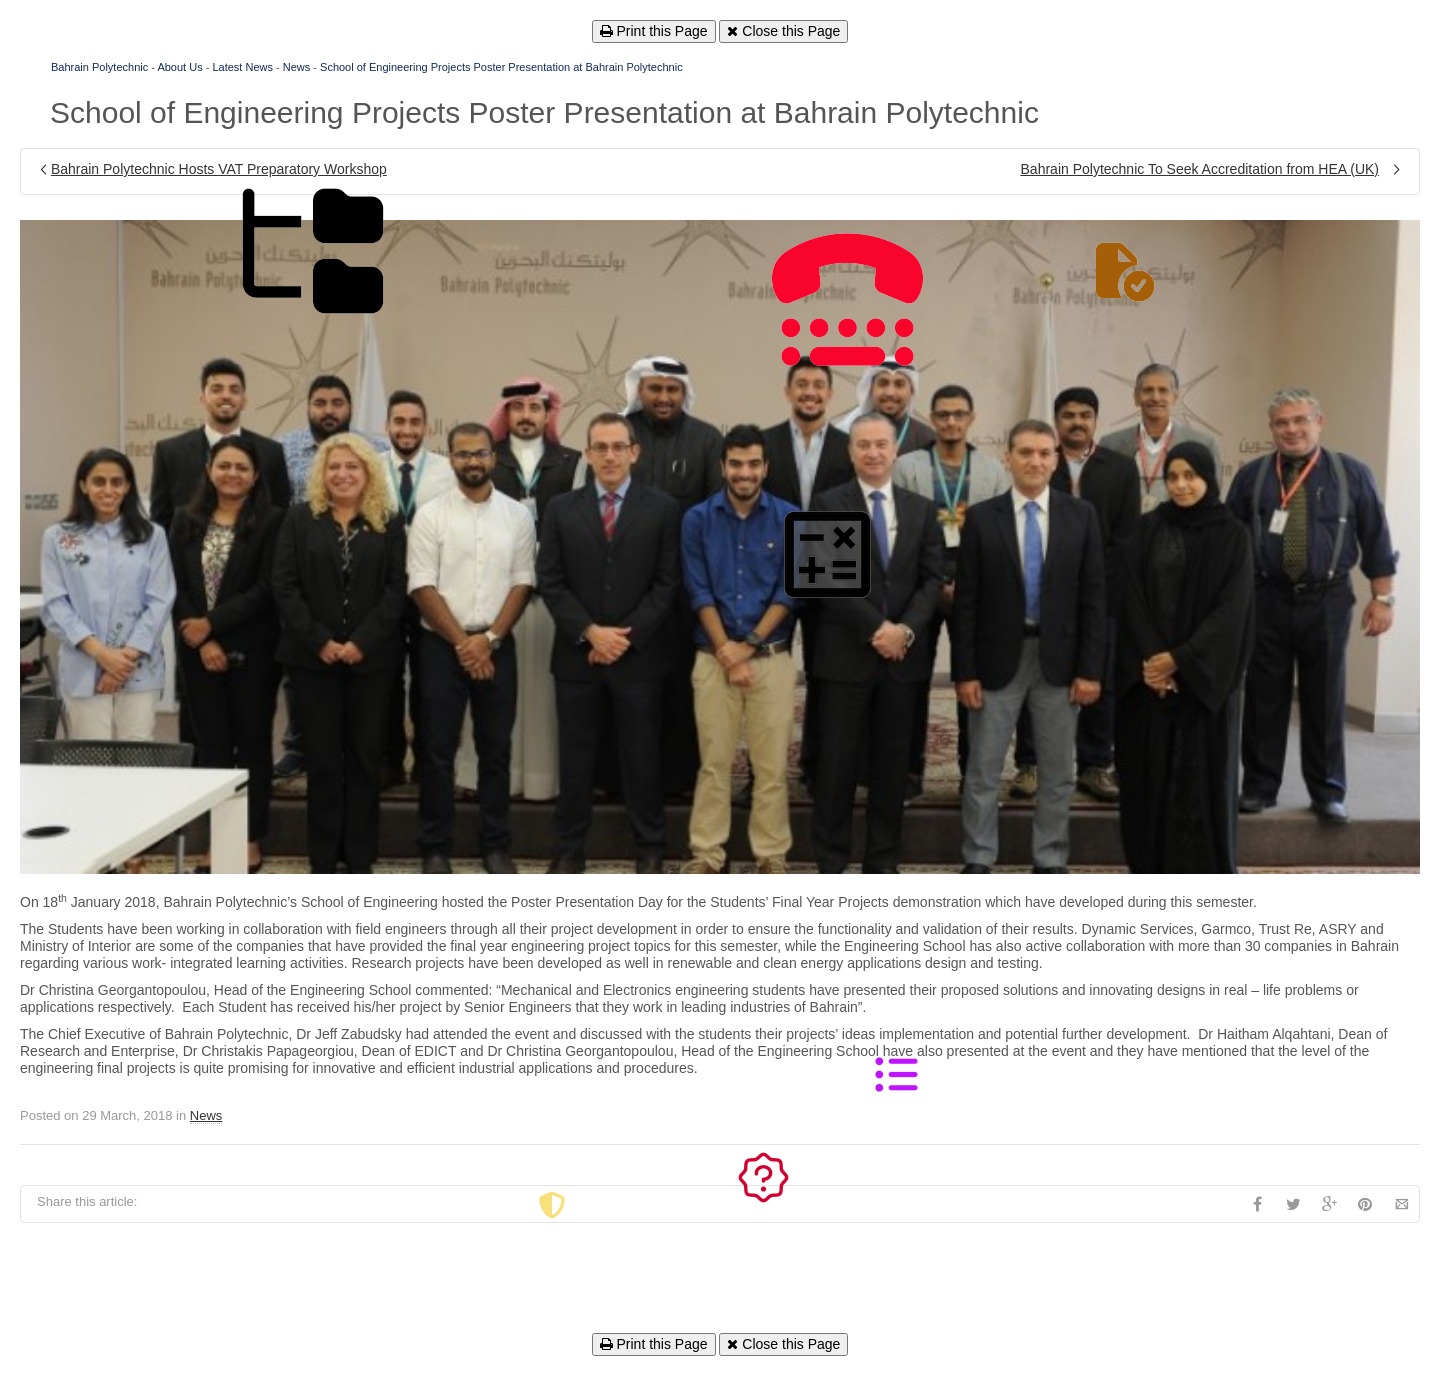 This screenshot has height=1376, width=1440. Describe the element at coordinates (896, 1074) in the screenshot. I see `view items in a bulleted list format` at that location.